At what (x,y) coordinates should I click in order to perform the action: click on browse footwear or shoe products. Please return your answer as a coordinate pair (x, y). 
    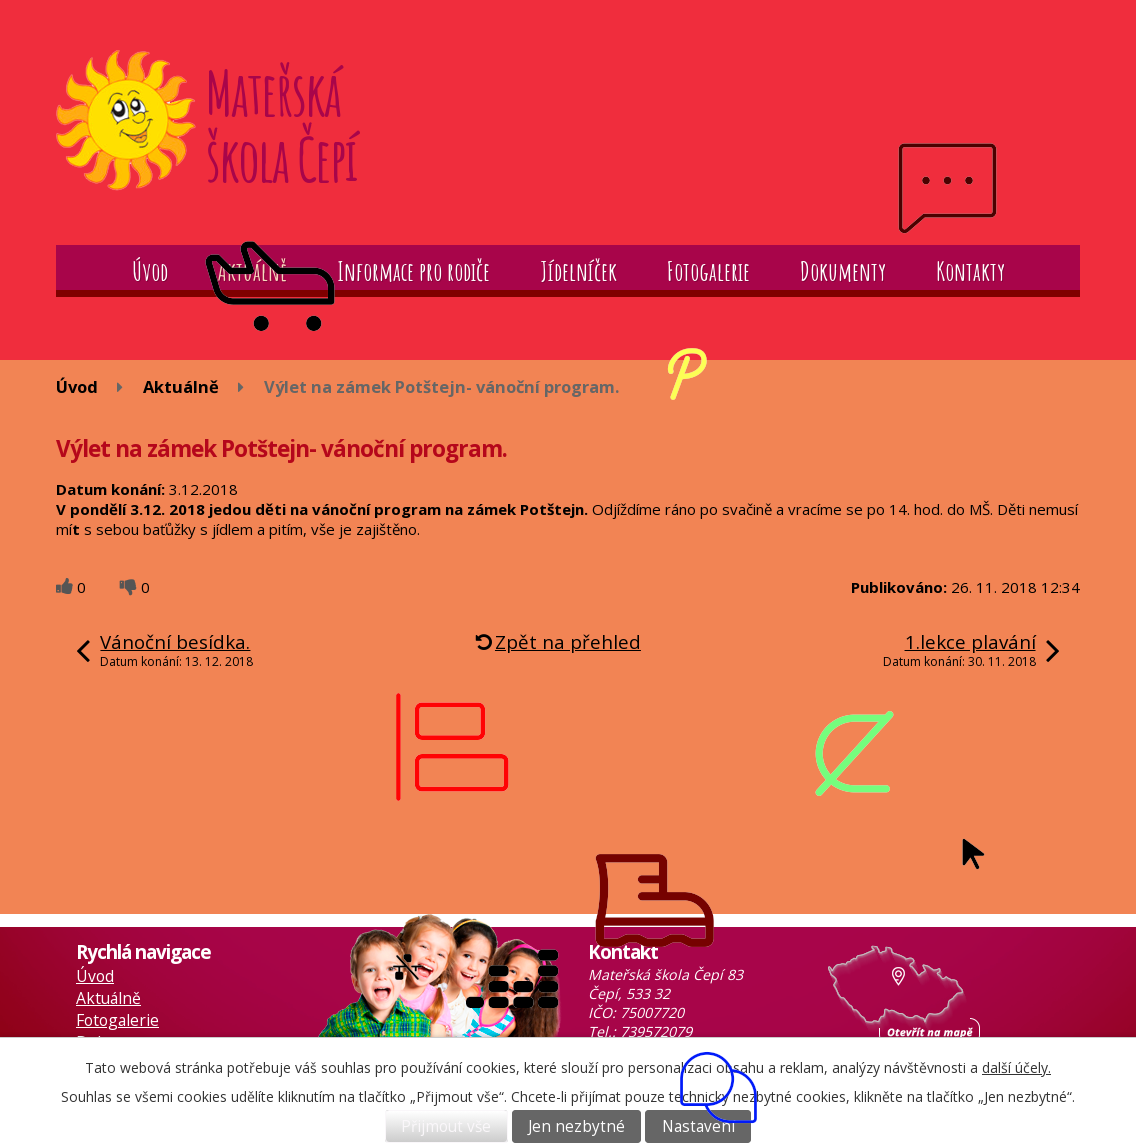
    Looking at the image, I should click on (650, 900).